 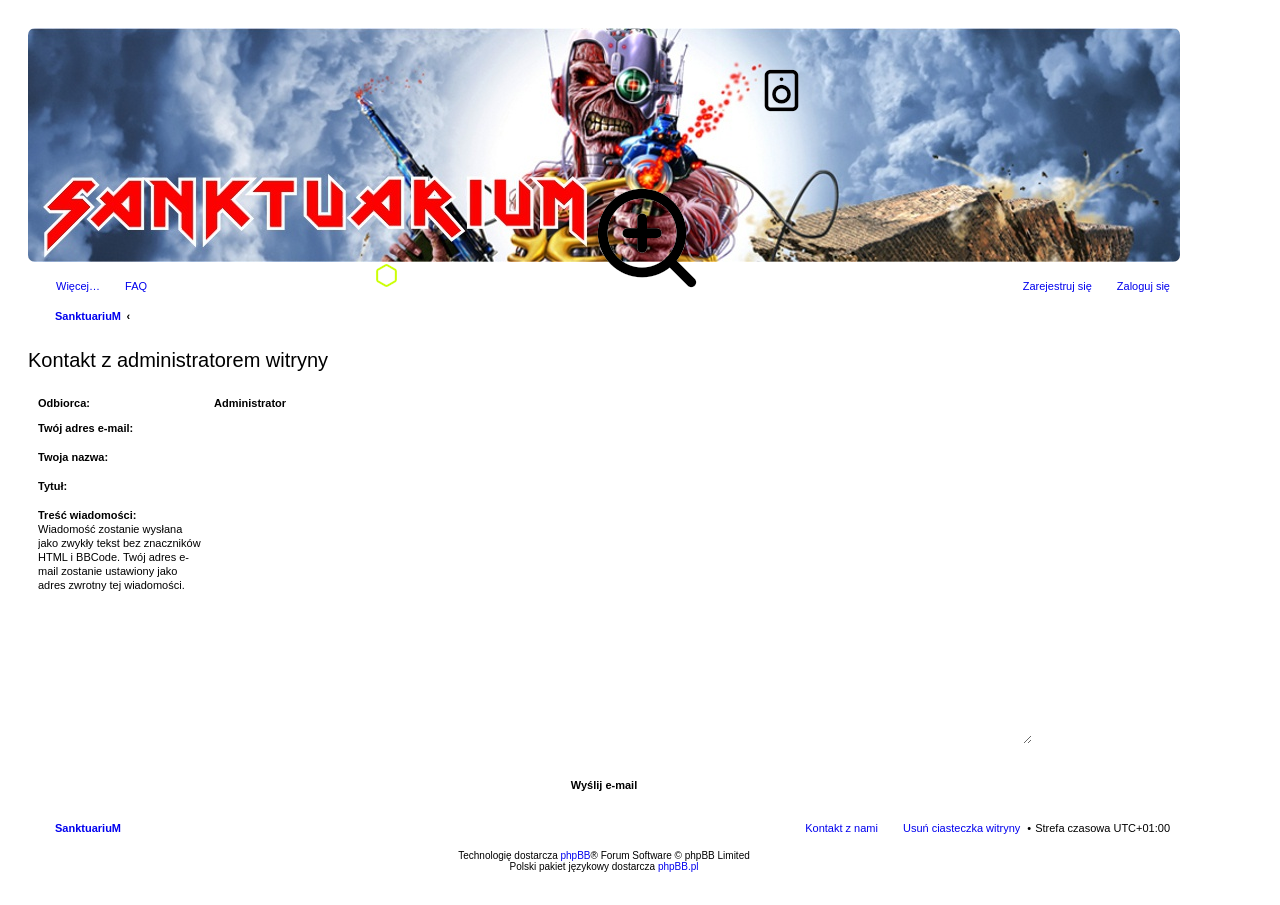 I want to click on zoom in on content or image, so click(x=647, y=238).